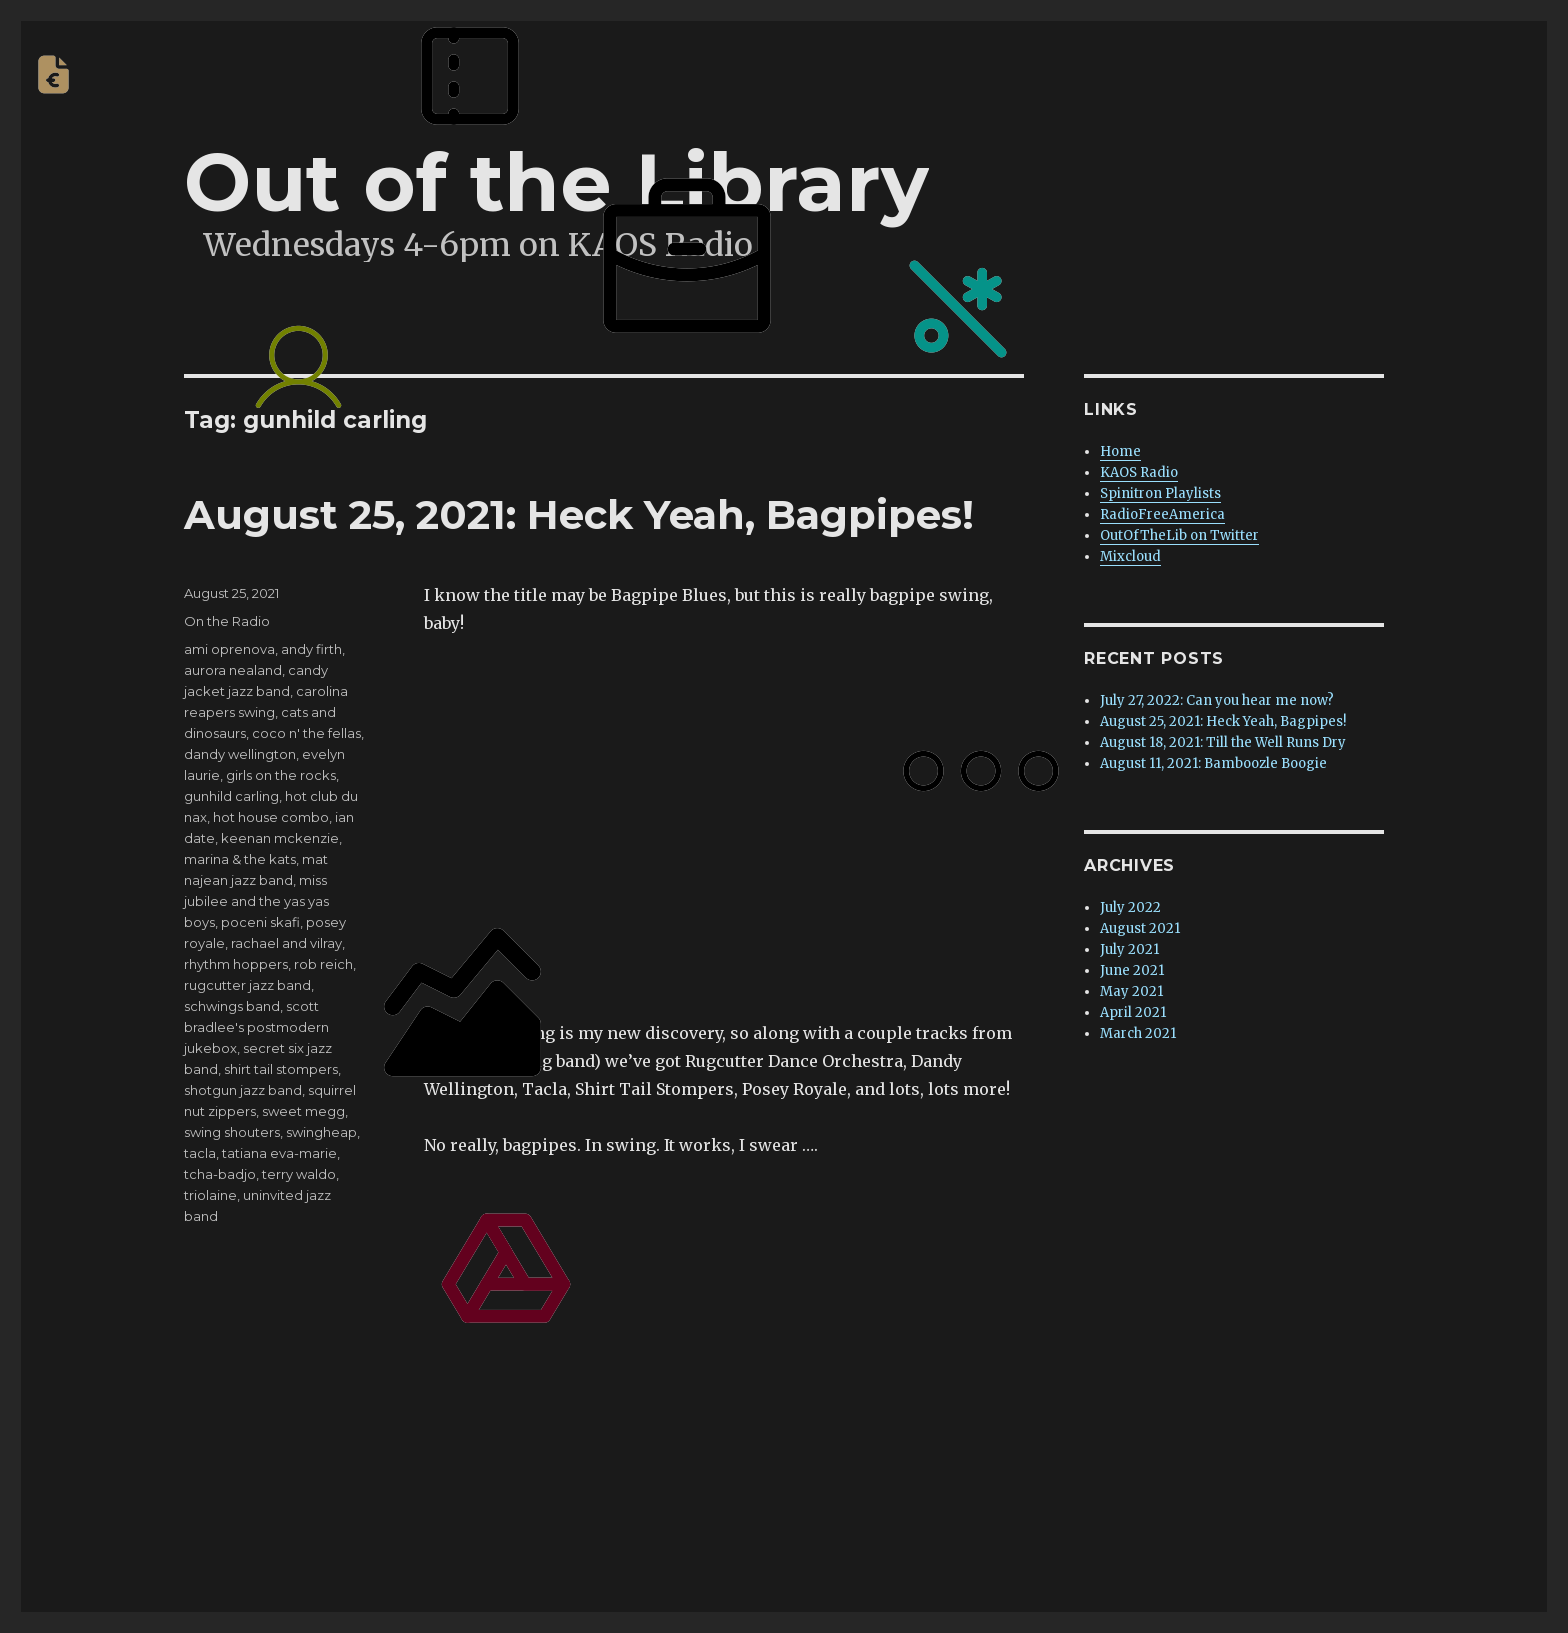 The image size is (1568, 1633). I want to click on open more options menu, so click(981, 771).